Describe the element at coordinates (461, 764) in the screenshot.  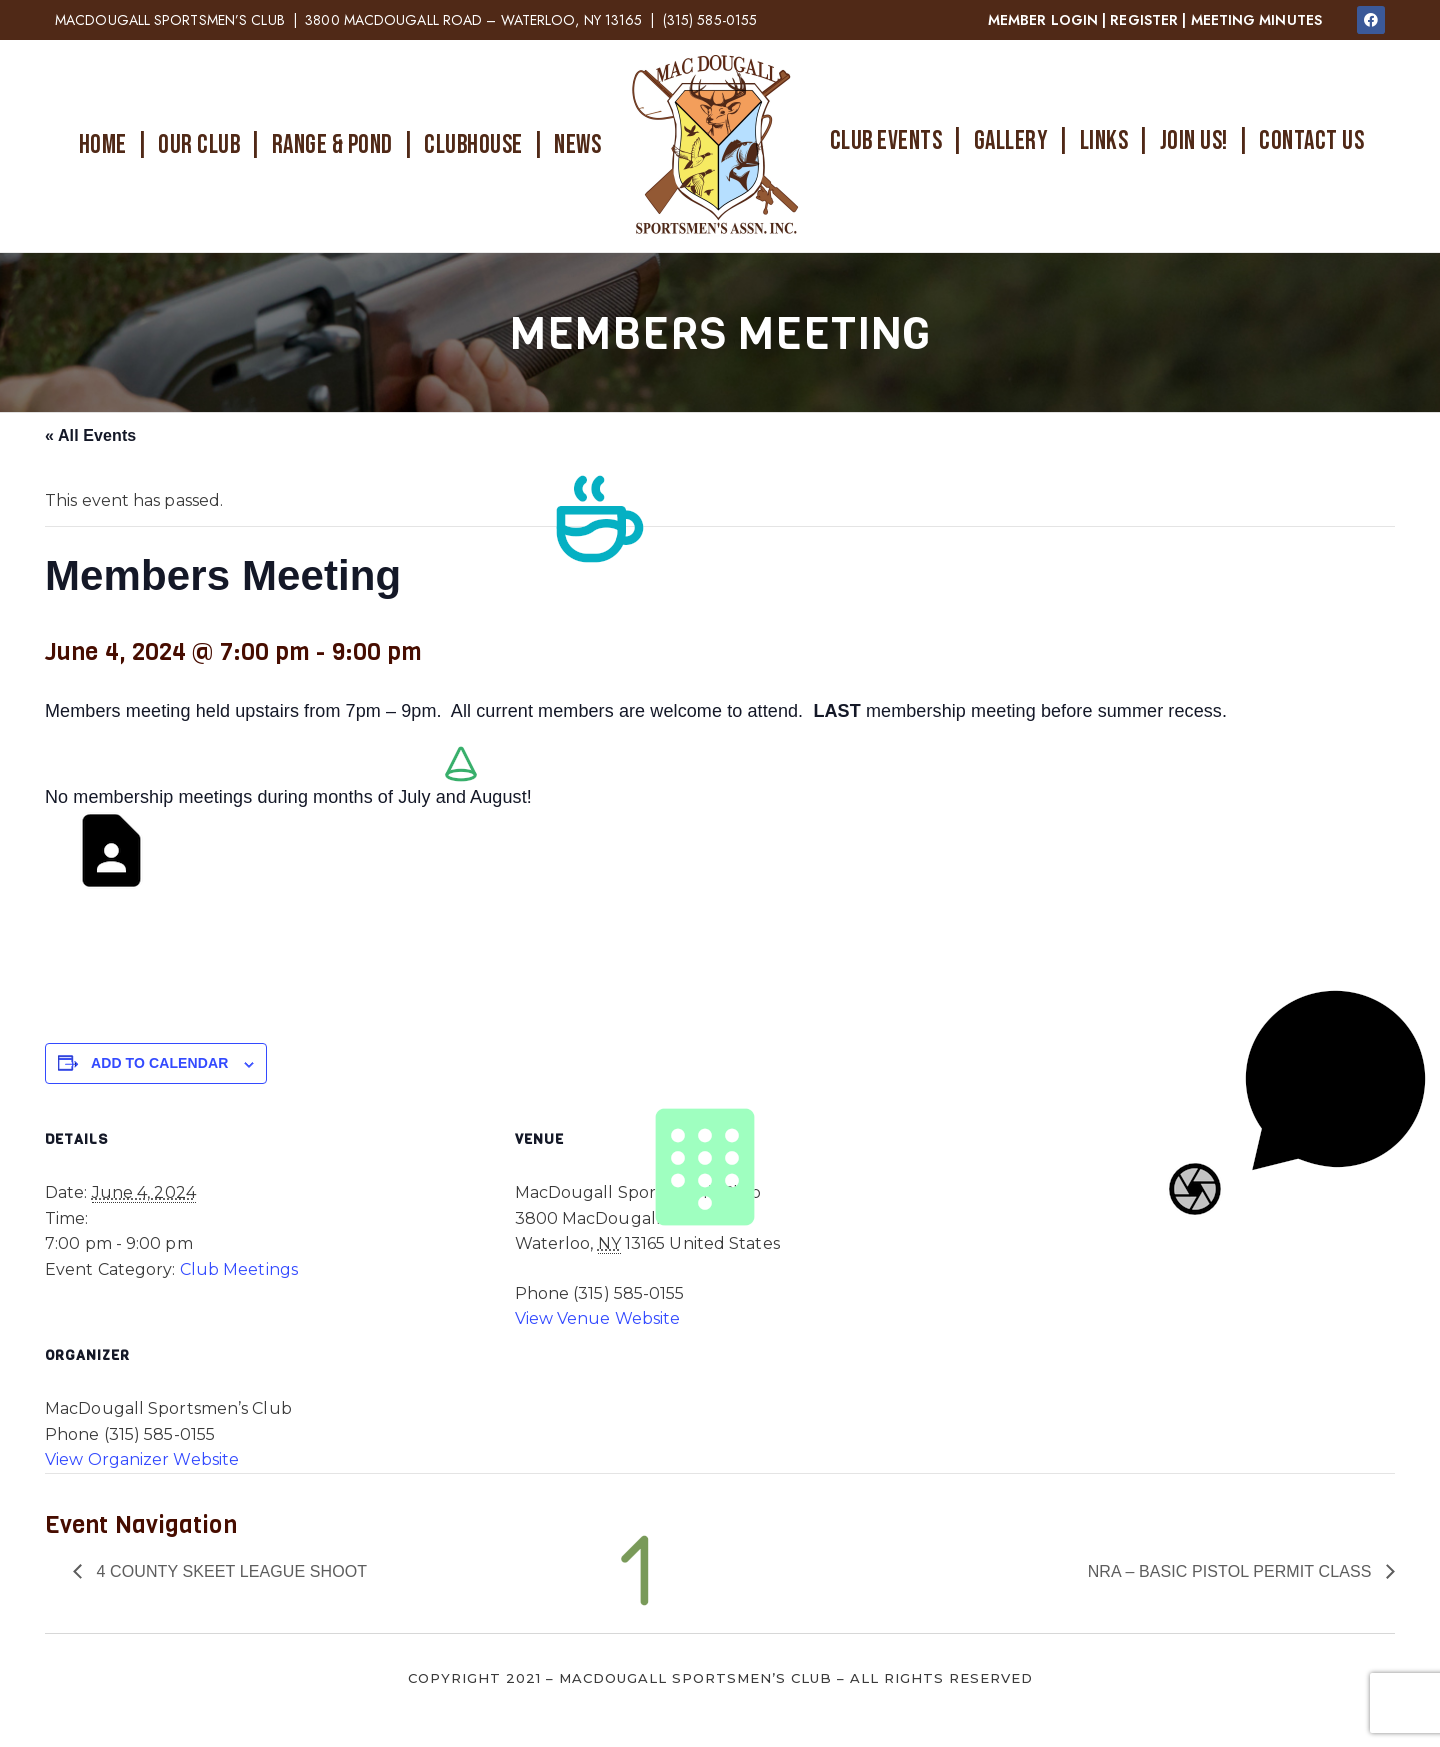
I see `represents a 3D cone shape or geometric object` at that location.